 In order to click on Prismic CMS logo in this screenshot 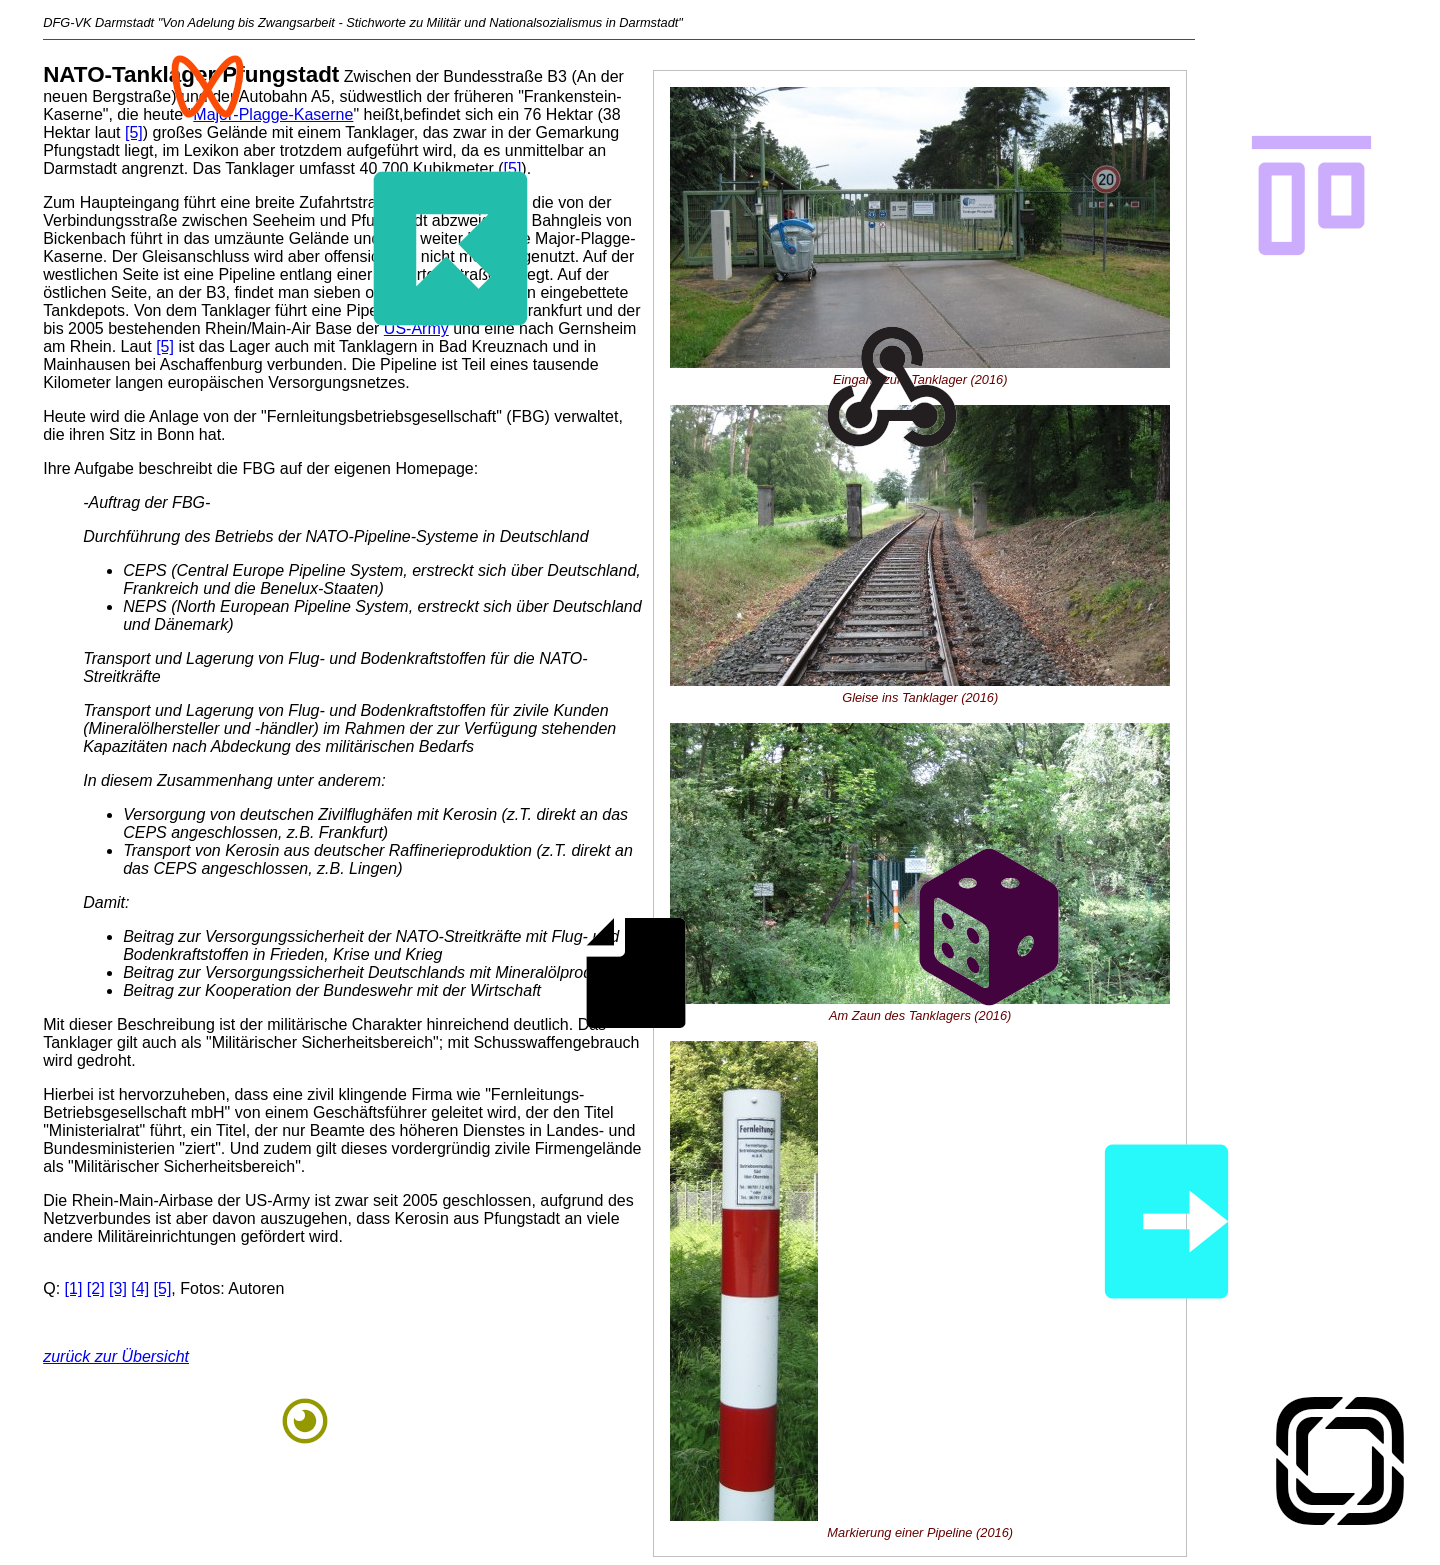, I will do `click(1340, 1461)`.